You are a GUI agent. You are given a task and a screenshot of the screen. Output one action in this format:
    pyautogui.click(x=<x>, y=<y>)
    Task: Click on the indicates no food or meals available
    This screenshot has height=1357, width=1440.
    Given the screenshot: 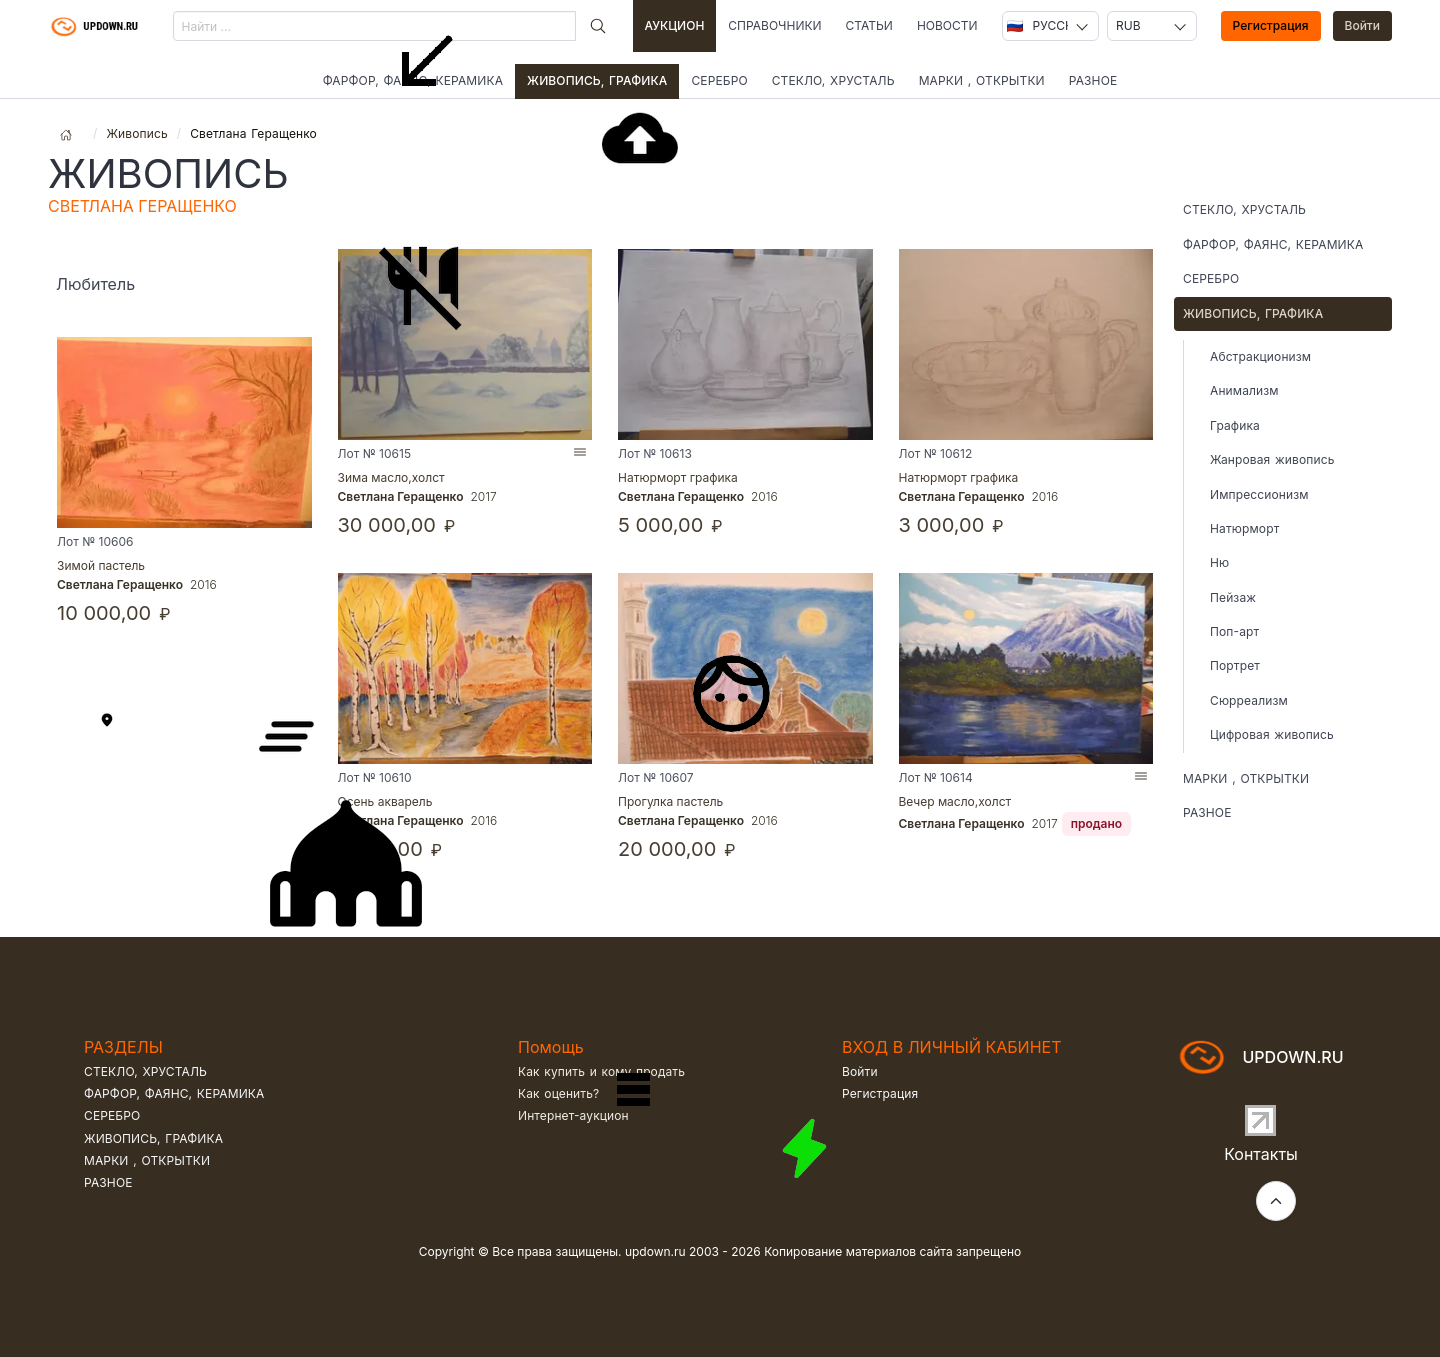 What is the action you would take?
    pyautogui.click(x=423, y=286)
    